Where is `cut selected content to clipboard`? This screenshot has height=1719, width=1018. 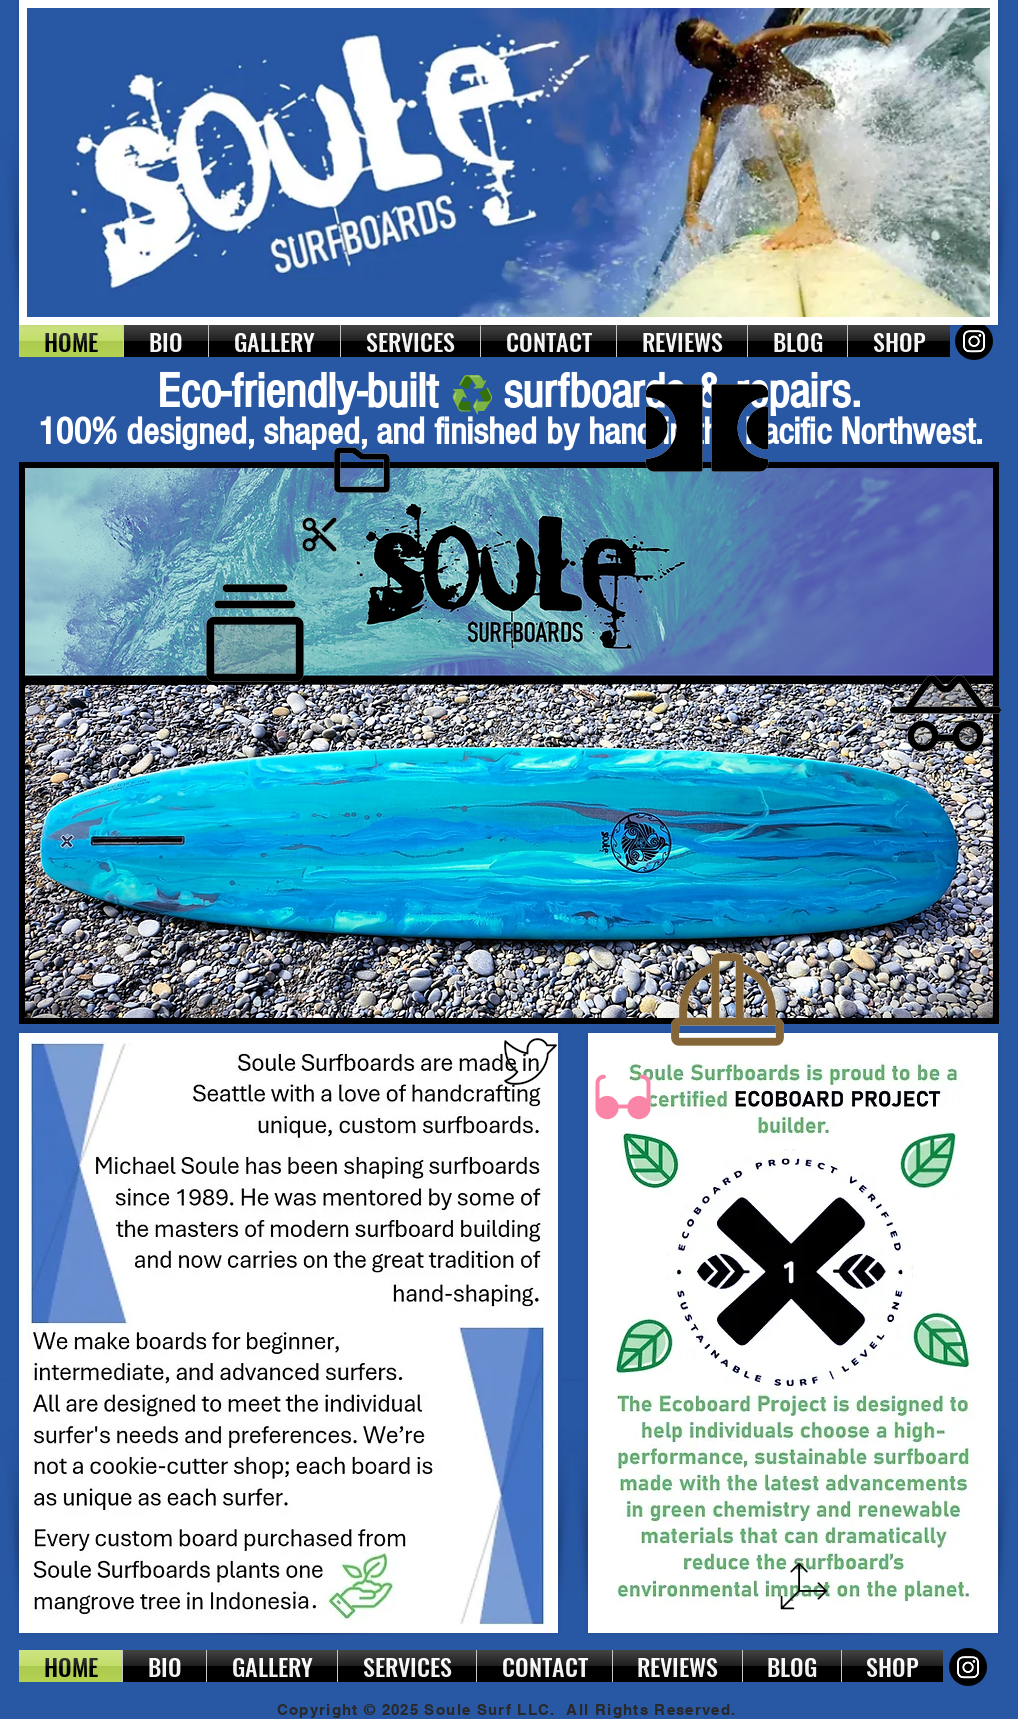
cut selected content to clipboard is located at coordinates (319, 534).